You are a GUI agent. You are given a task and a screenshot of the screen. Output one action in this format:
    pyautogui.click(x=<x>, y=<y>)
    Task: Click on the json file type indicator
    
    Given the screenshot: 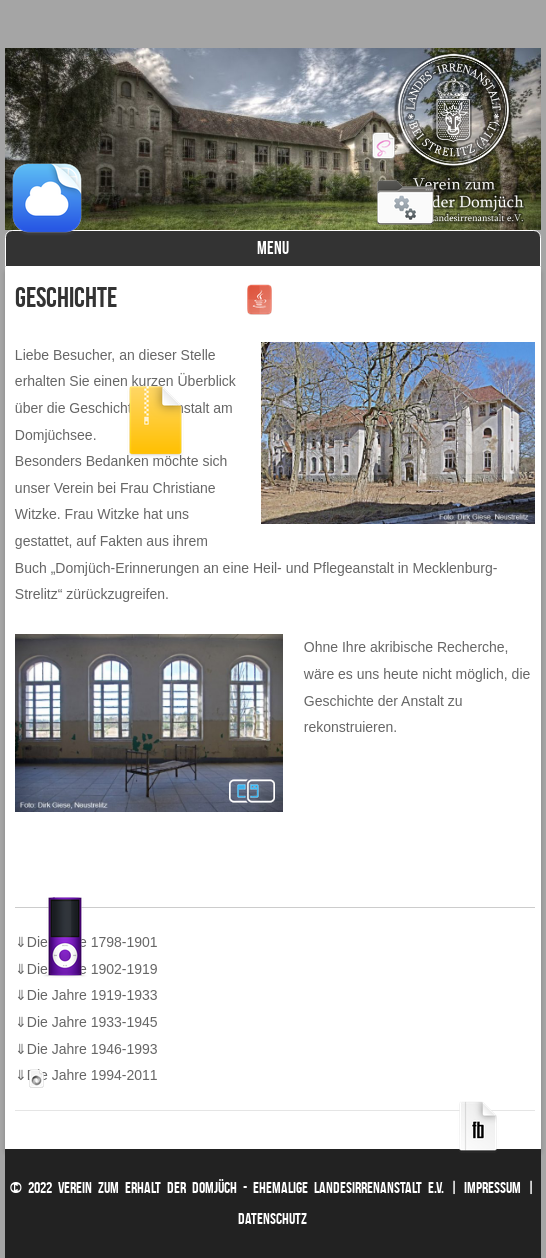 What is the action you would take?
    pyautogui.click(x=36, y=1078)
    